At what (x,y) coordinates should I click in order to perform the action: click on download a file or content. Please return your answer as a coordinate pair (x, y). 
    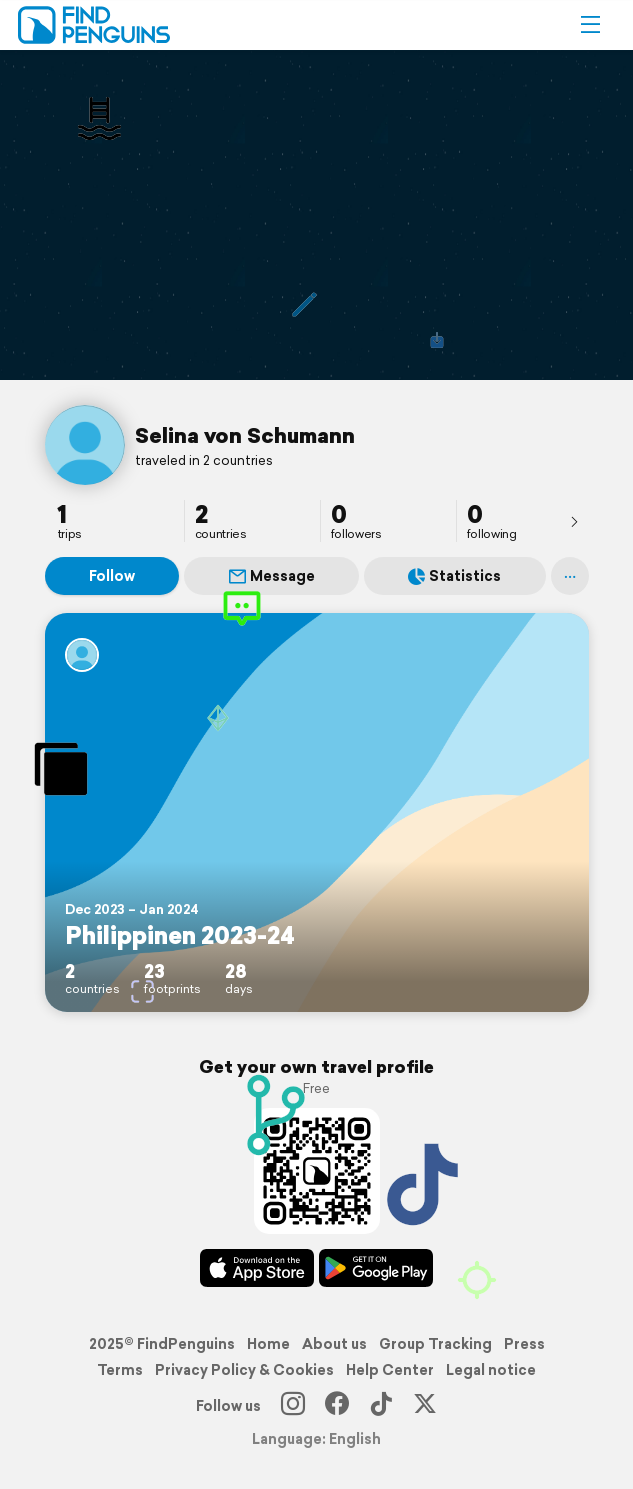
    Looking at the image, I should click on (437, 340).